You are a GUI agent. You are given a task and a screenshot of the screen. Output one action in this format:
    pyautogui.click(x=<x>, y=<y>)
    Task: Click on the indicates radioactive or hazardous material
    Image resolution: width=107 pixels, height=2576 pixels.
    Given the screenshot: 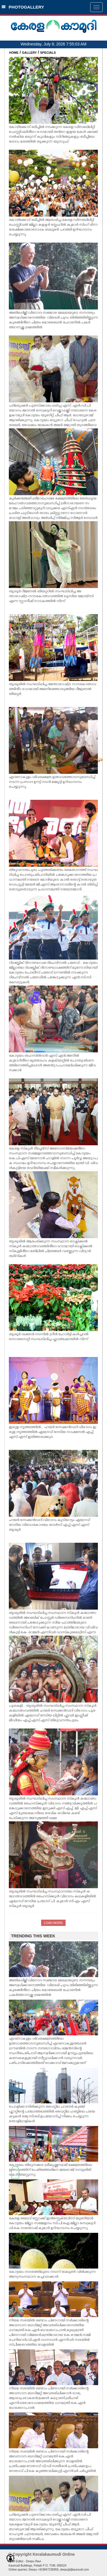 What is the action you would take?
    pyautogui.click(x=59, y=1502)
    